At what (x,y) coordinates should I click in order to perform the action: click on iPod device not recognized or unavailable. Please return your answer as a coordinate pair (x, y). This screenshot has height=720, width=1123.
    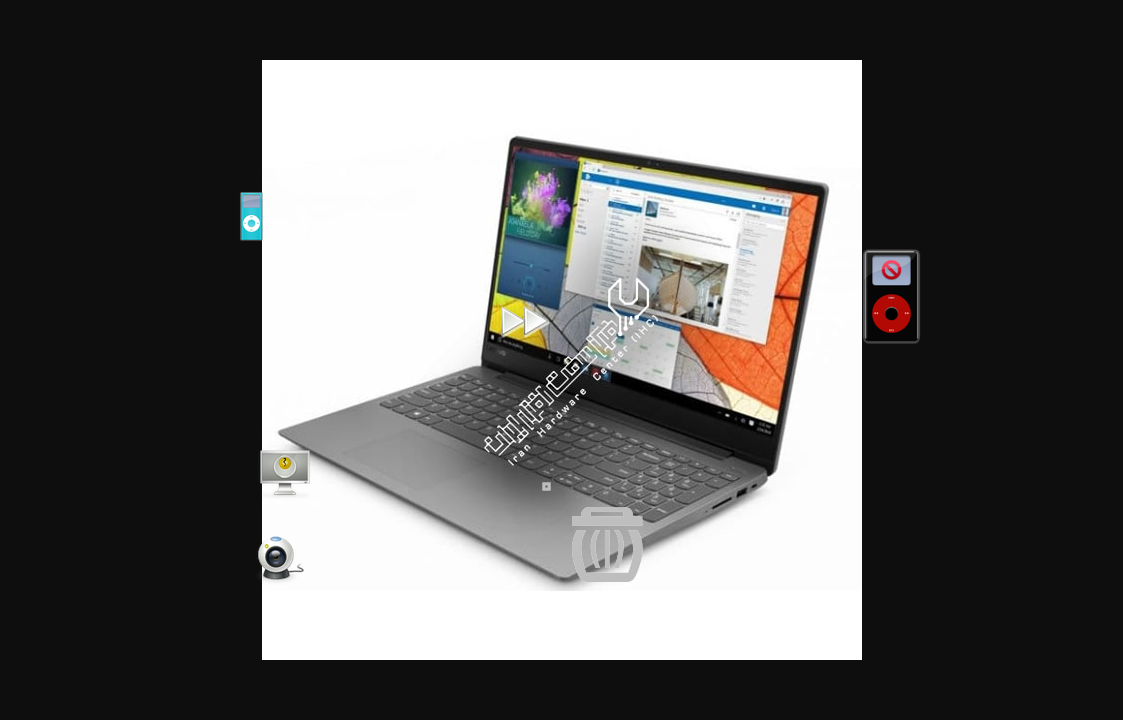
    Looking at the image, I should click on (891, 296).